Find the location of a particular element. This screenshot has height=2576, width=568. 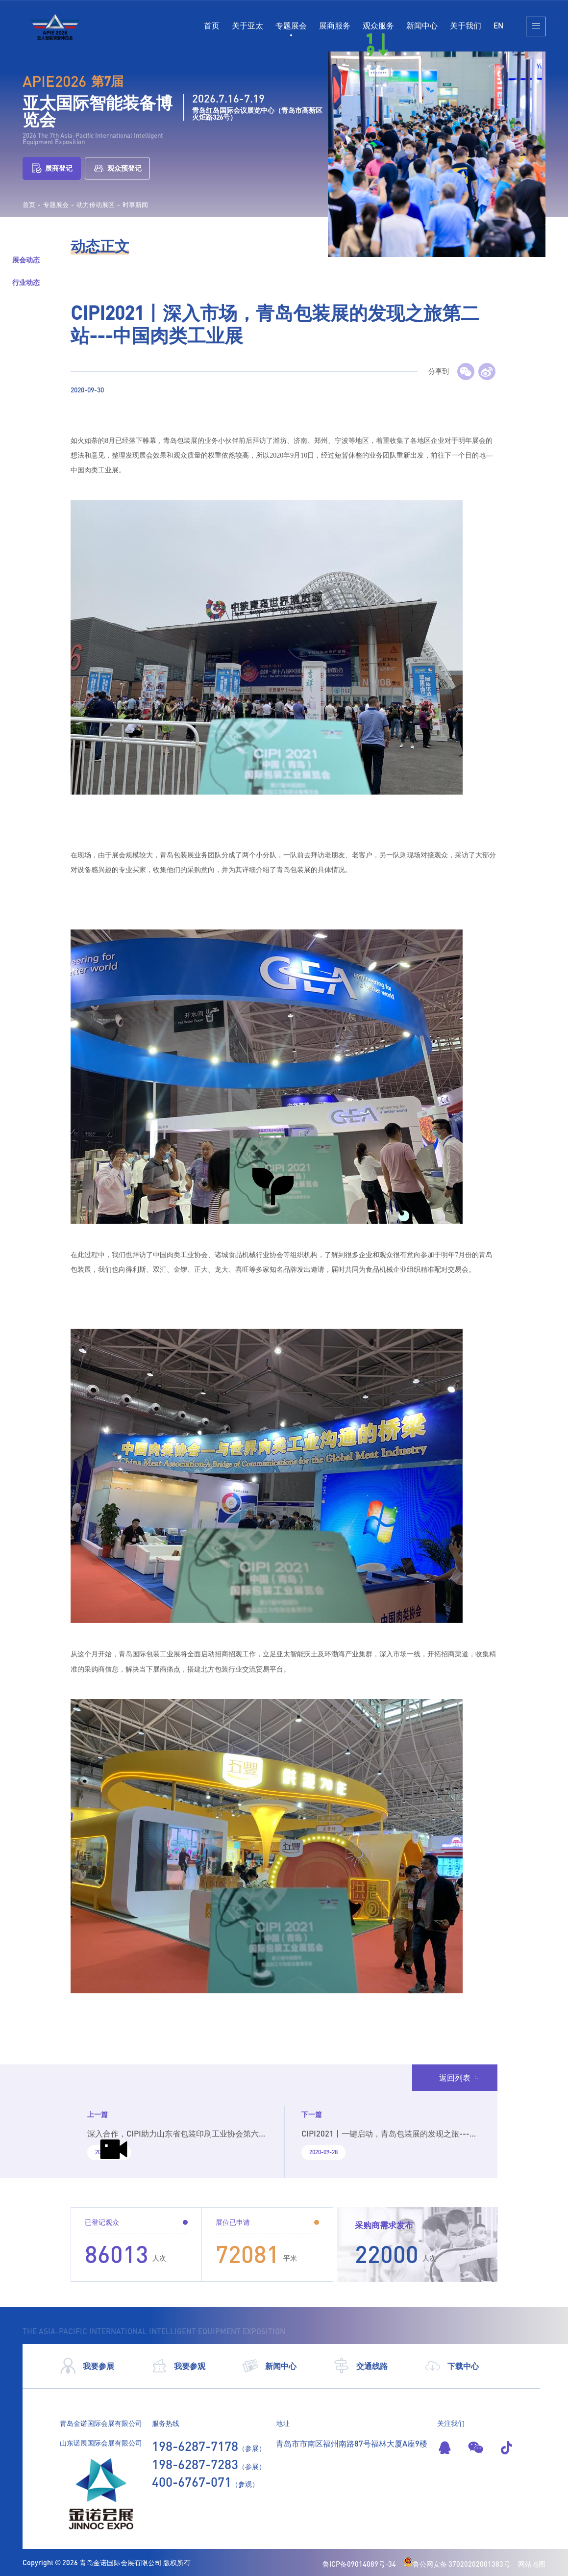

redsys payment processing logo is located at coordinates (404, 1216).